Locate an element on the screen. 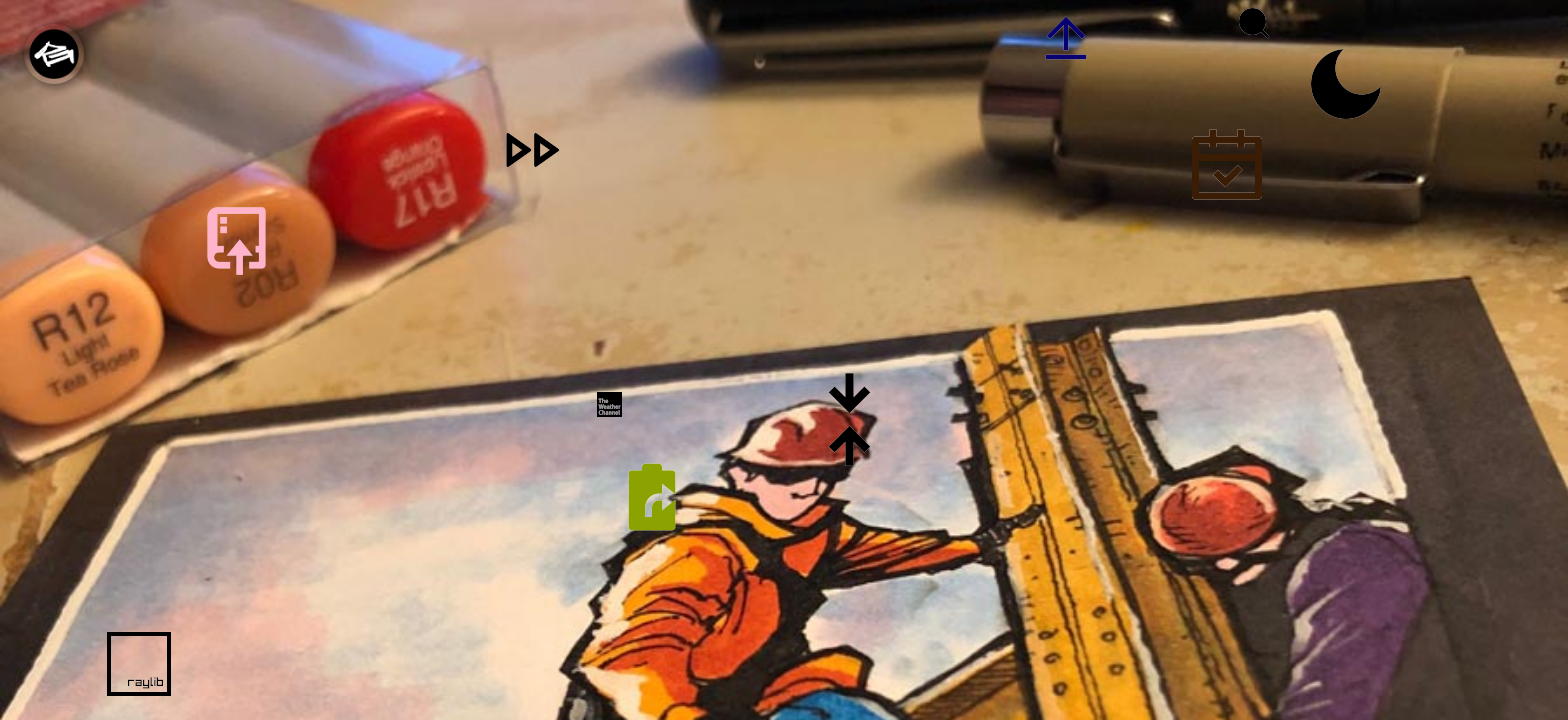 Image resolution: width=1568 pixels, height=720 pixels. confirm a scheduled event or appointment is located at coordinates (1227, 168).